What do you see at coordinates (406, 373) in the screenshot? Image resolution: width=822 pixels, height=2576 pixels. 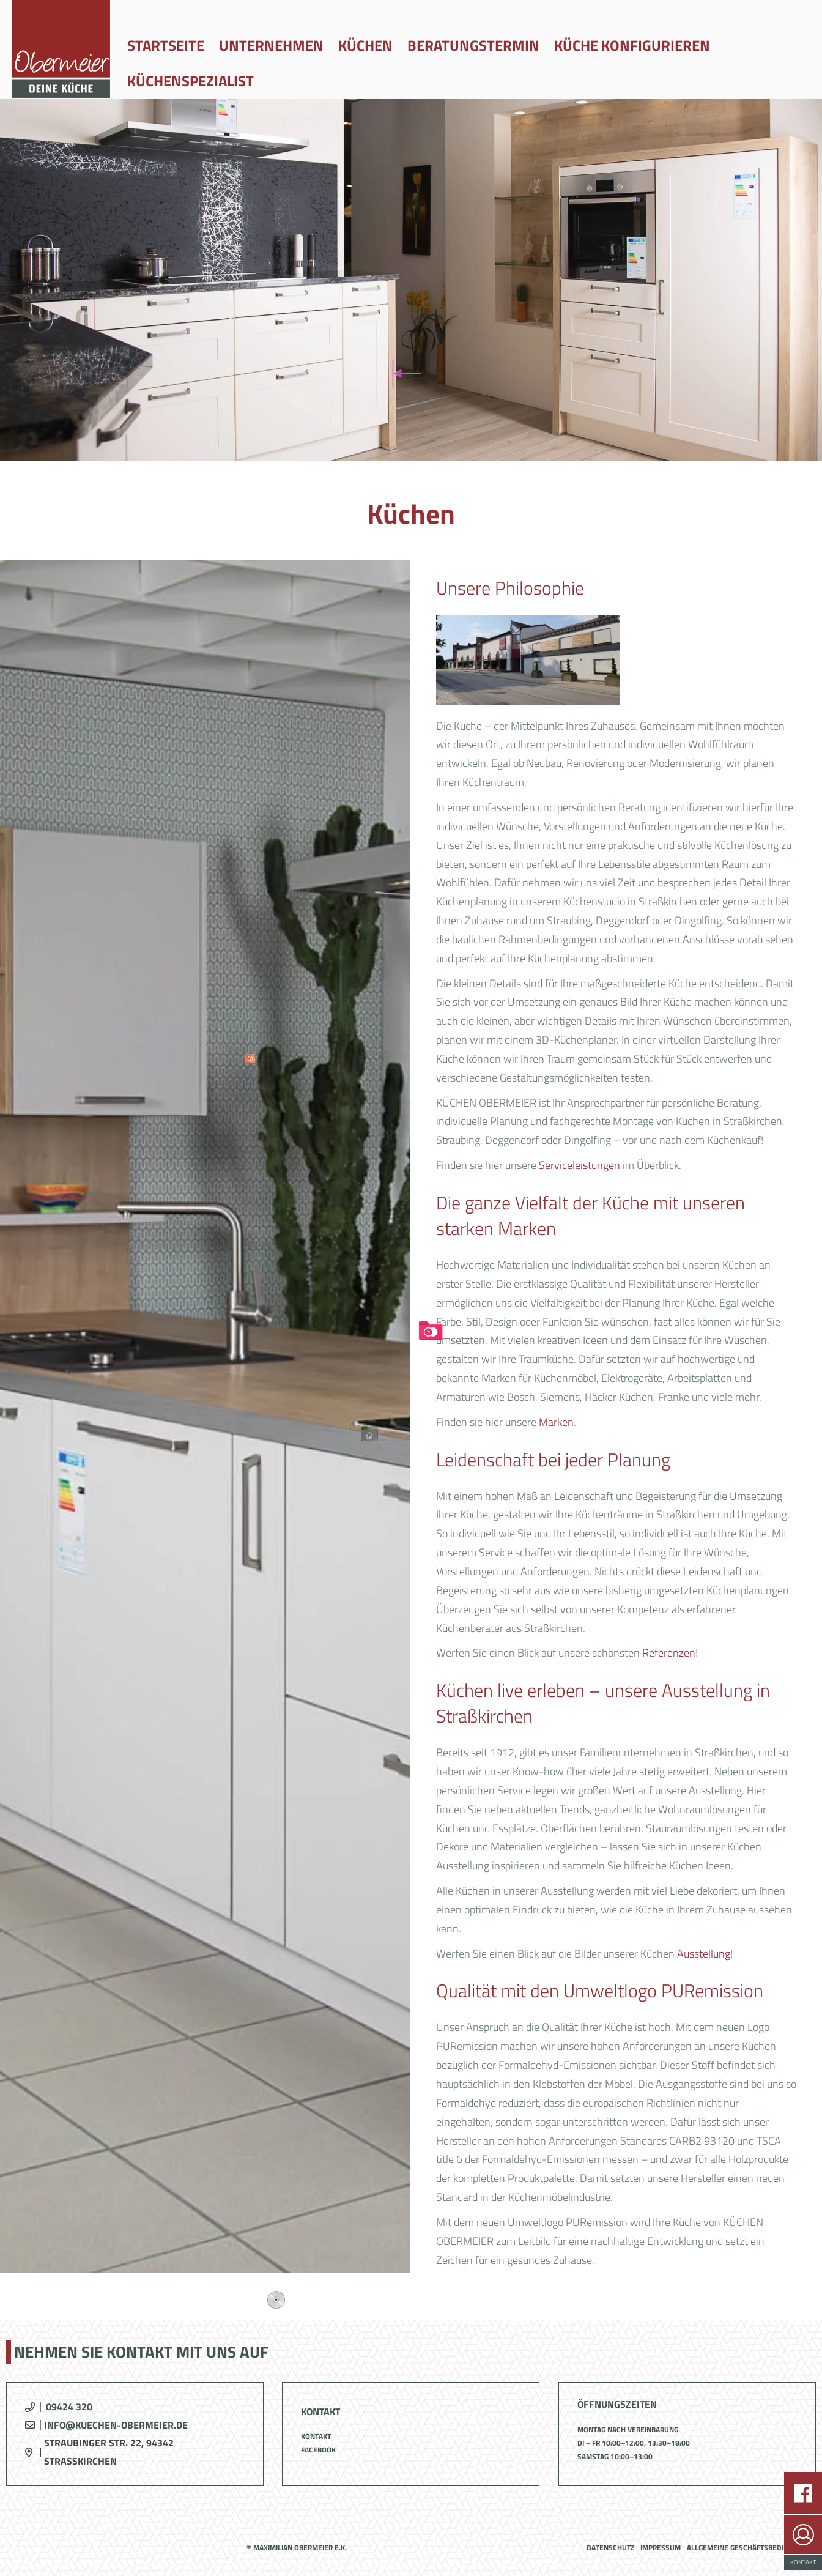 I see `go to the first item in a list or sequence` at bounding box center [406, 373].